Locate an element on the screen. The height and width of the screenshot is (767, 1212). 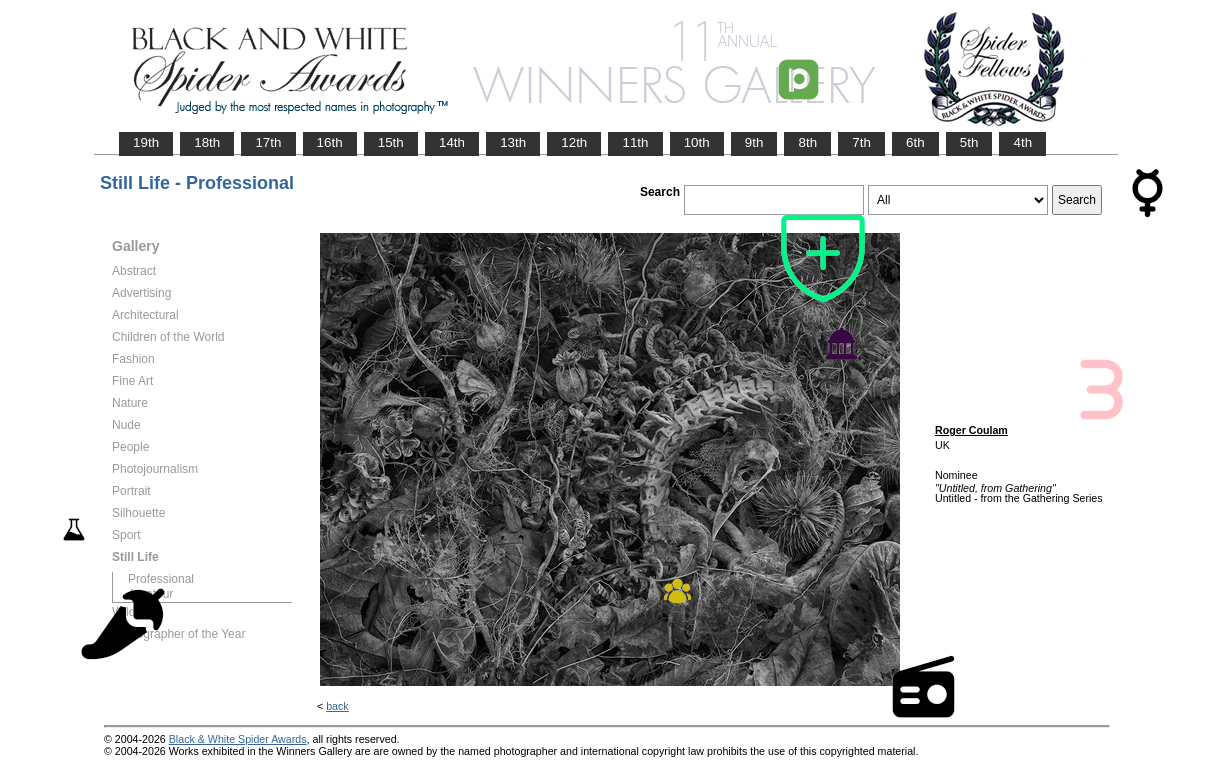
access radio or audio streaming is located at coordinates (923, 690).